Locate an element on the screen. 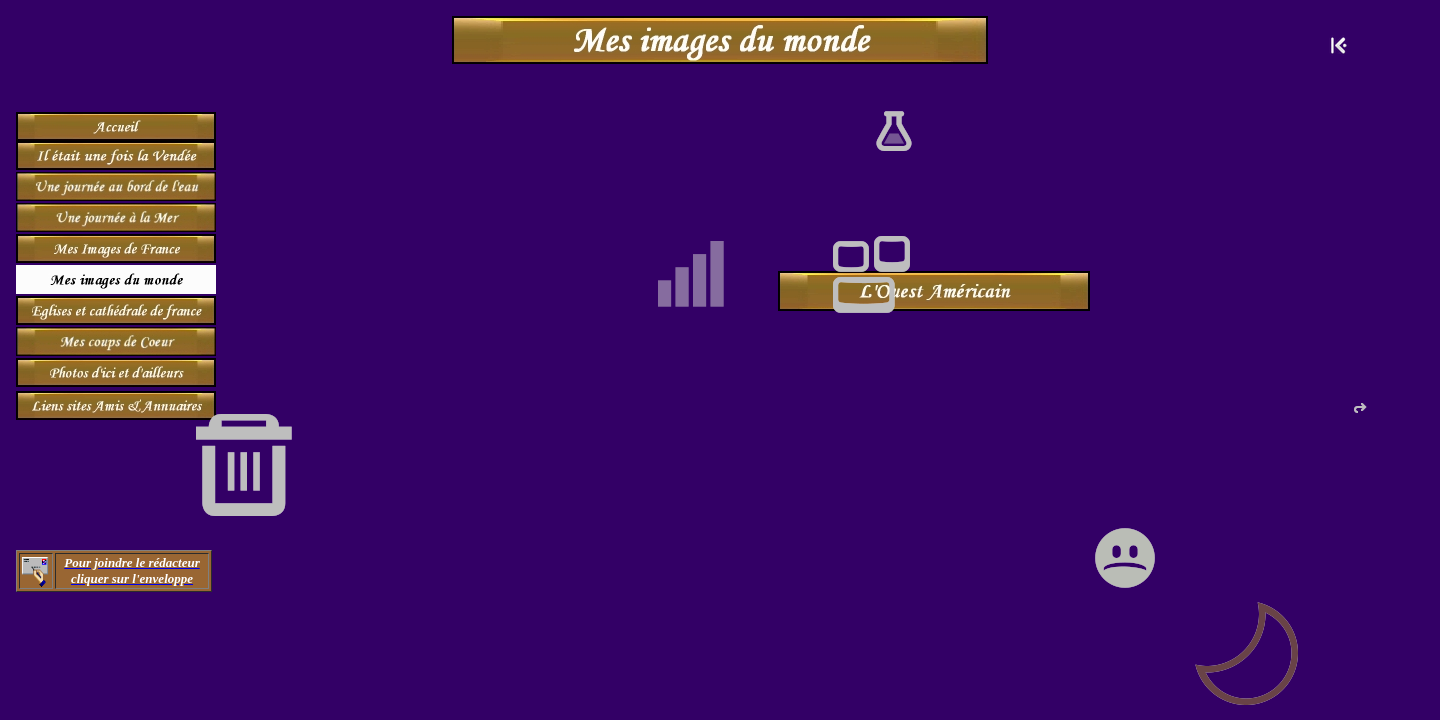 This screenshot has height=720, width=1440. delete selected item is located at coordinates (247, 465).